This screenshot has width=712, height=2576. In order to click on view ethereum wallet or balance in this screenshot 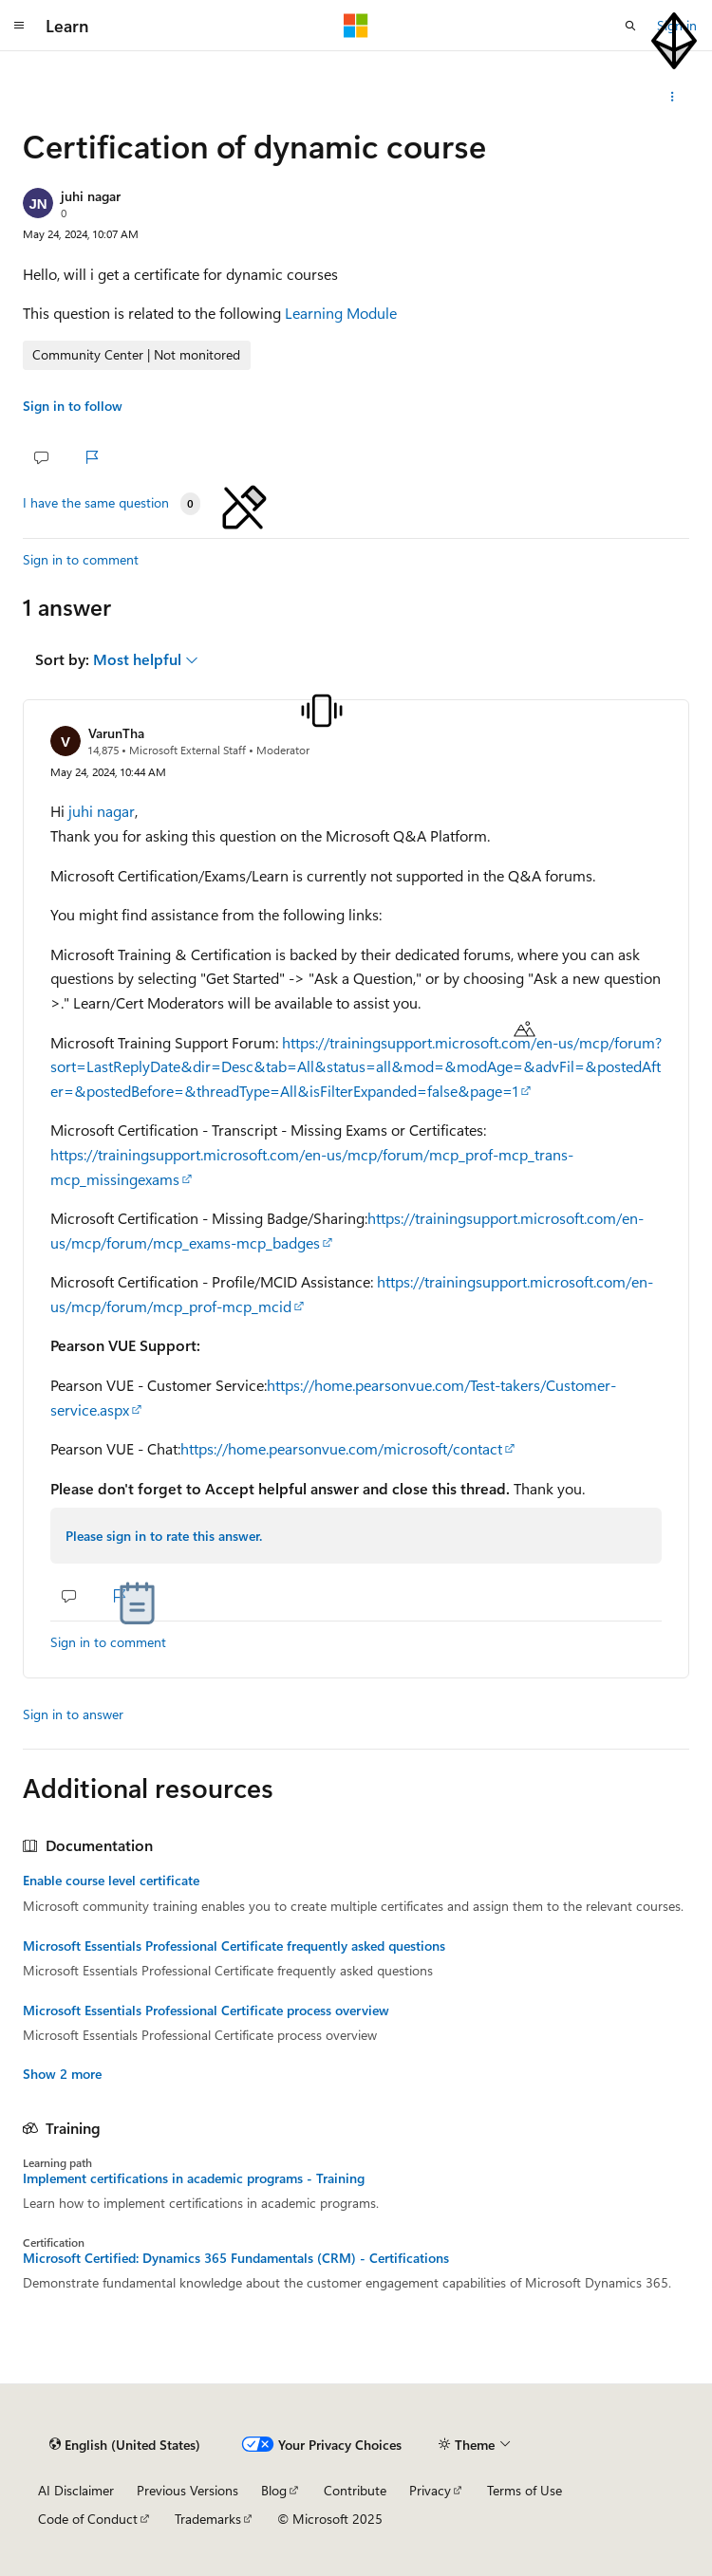, I will do `click(674, 41)`.